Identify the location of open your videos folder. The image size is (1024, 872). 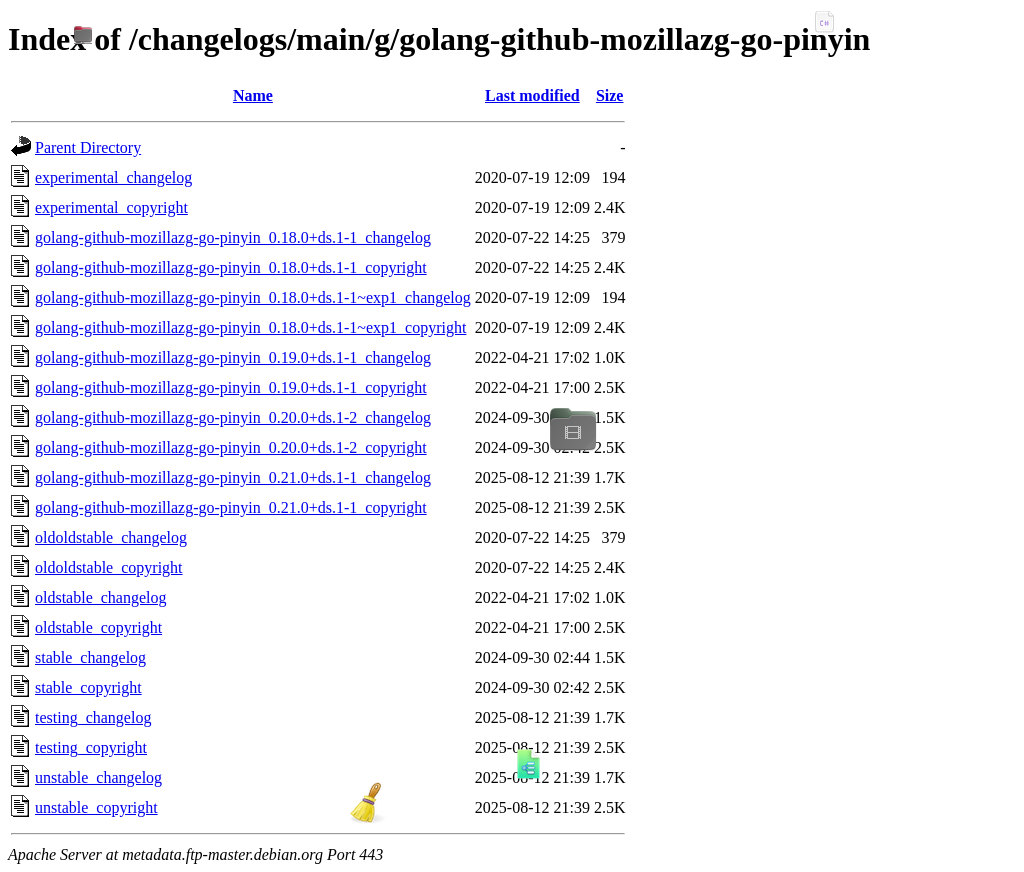
(573, 429).